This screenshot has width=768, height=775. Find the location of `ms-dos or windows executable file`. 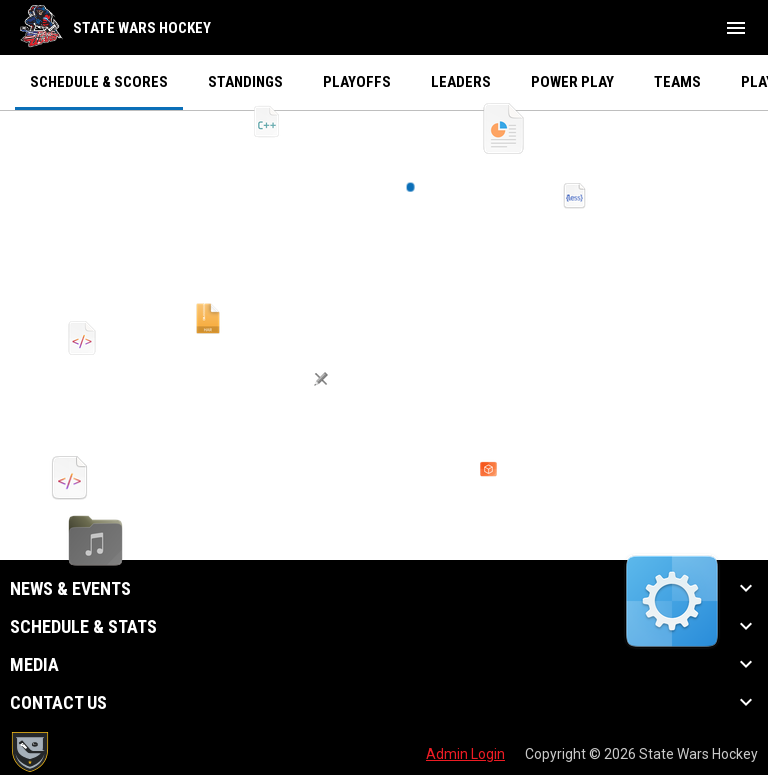

ms-dos or windows executable file is located at coordinates (672, 601).